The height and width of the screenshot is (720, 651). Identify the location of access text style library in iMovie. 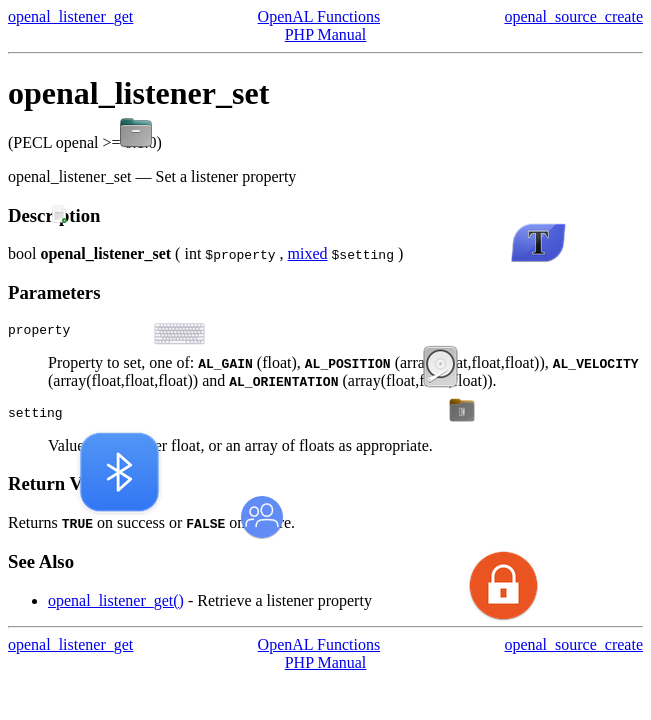
(538, 242).